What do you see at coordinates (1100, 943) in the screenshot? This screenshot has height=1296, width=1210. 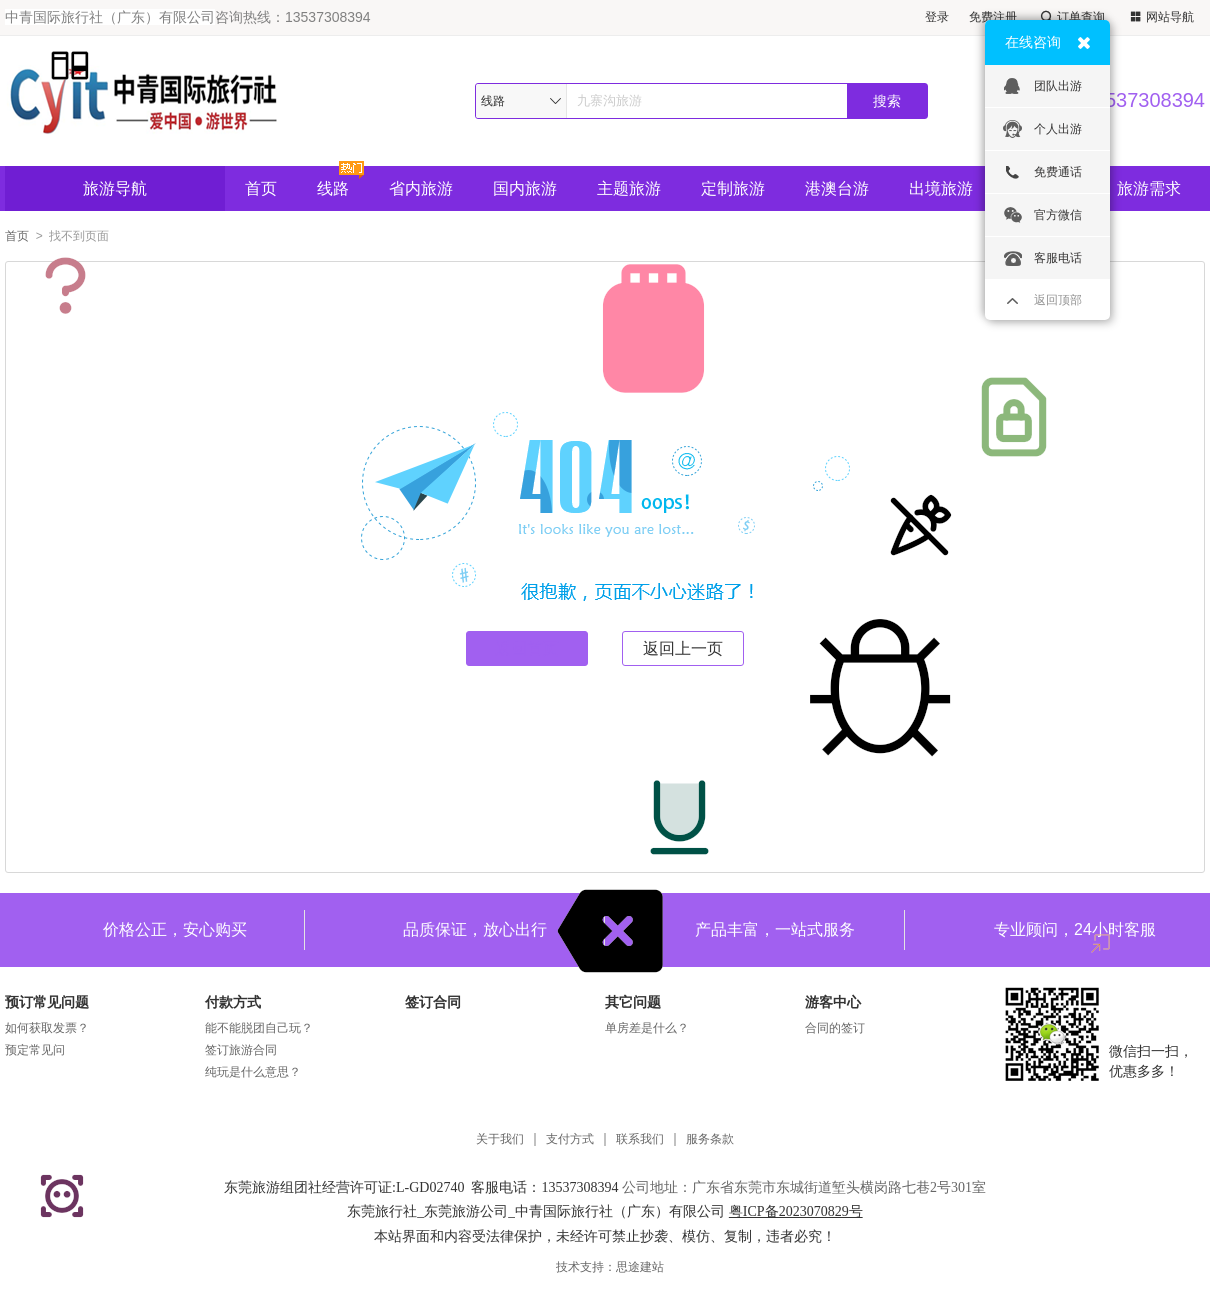 I see `import or bring content into the current view` at bounding box center [1100, 943].